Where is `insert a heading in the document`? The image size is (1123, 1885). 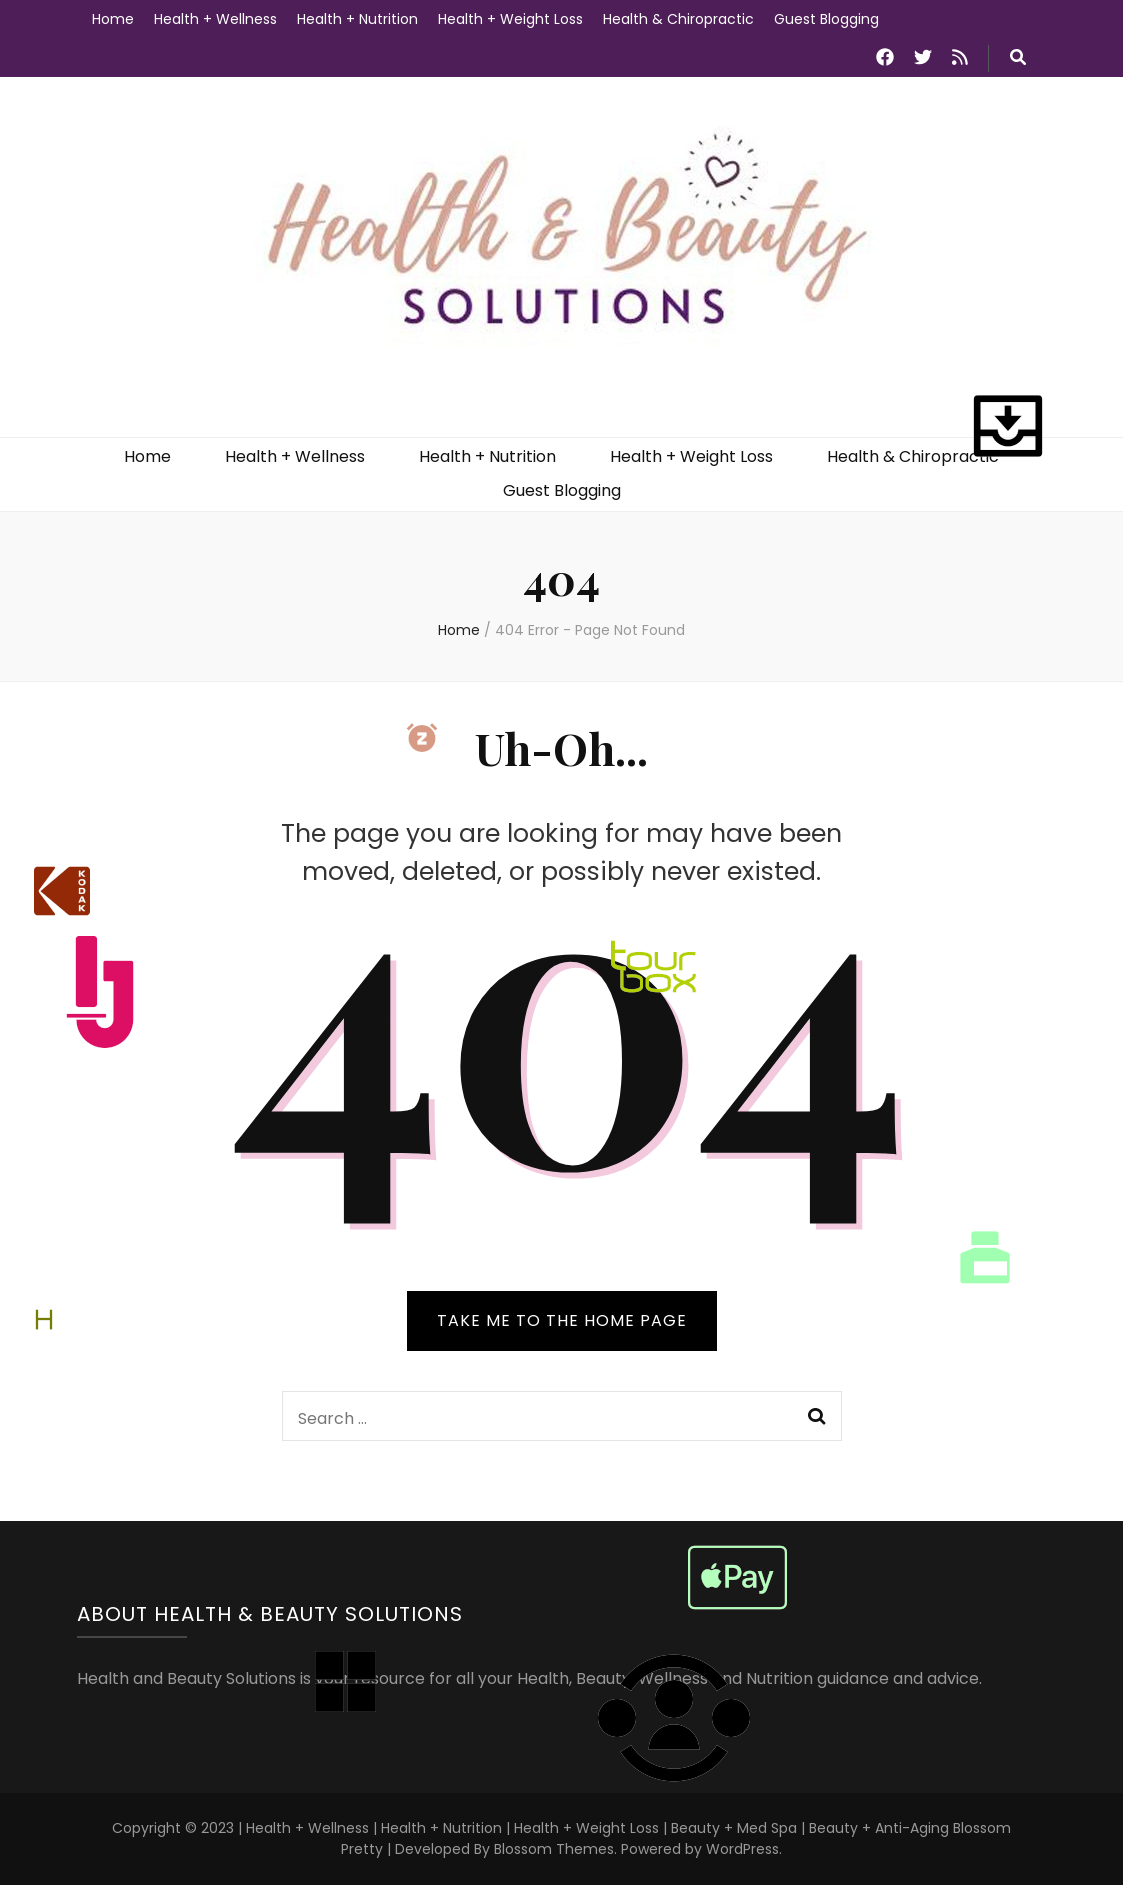
insert a heading in the document is located at coordinates (44, 1319).